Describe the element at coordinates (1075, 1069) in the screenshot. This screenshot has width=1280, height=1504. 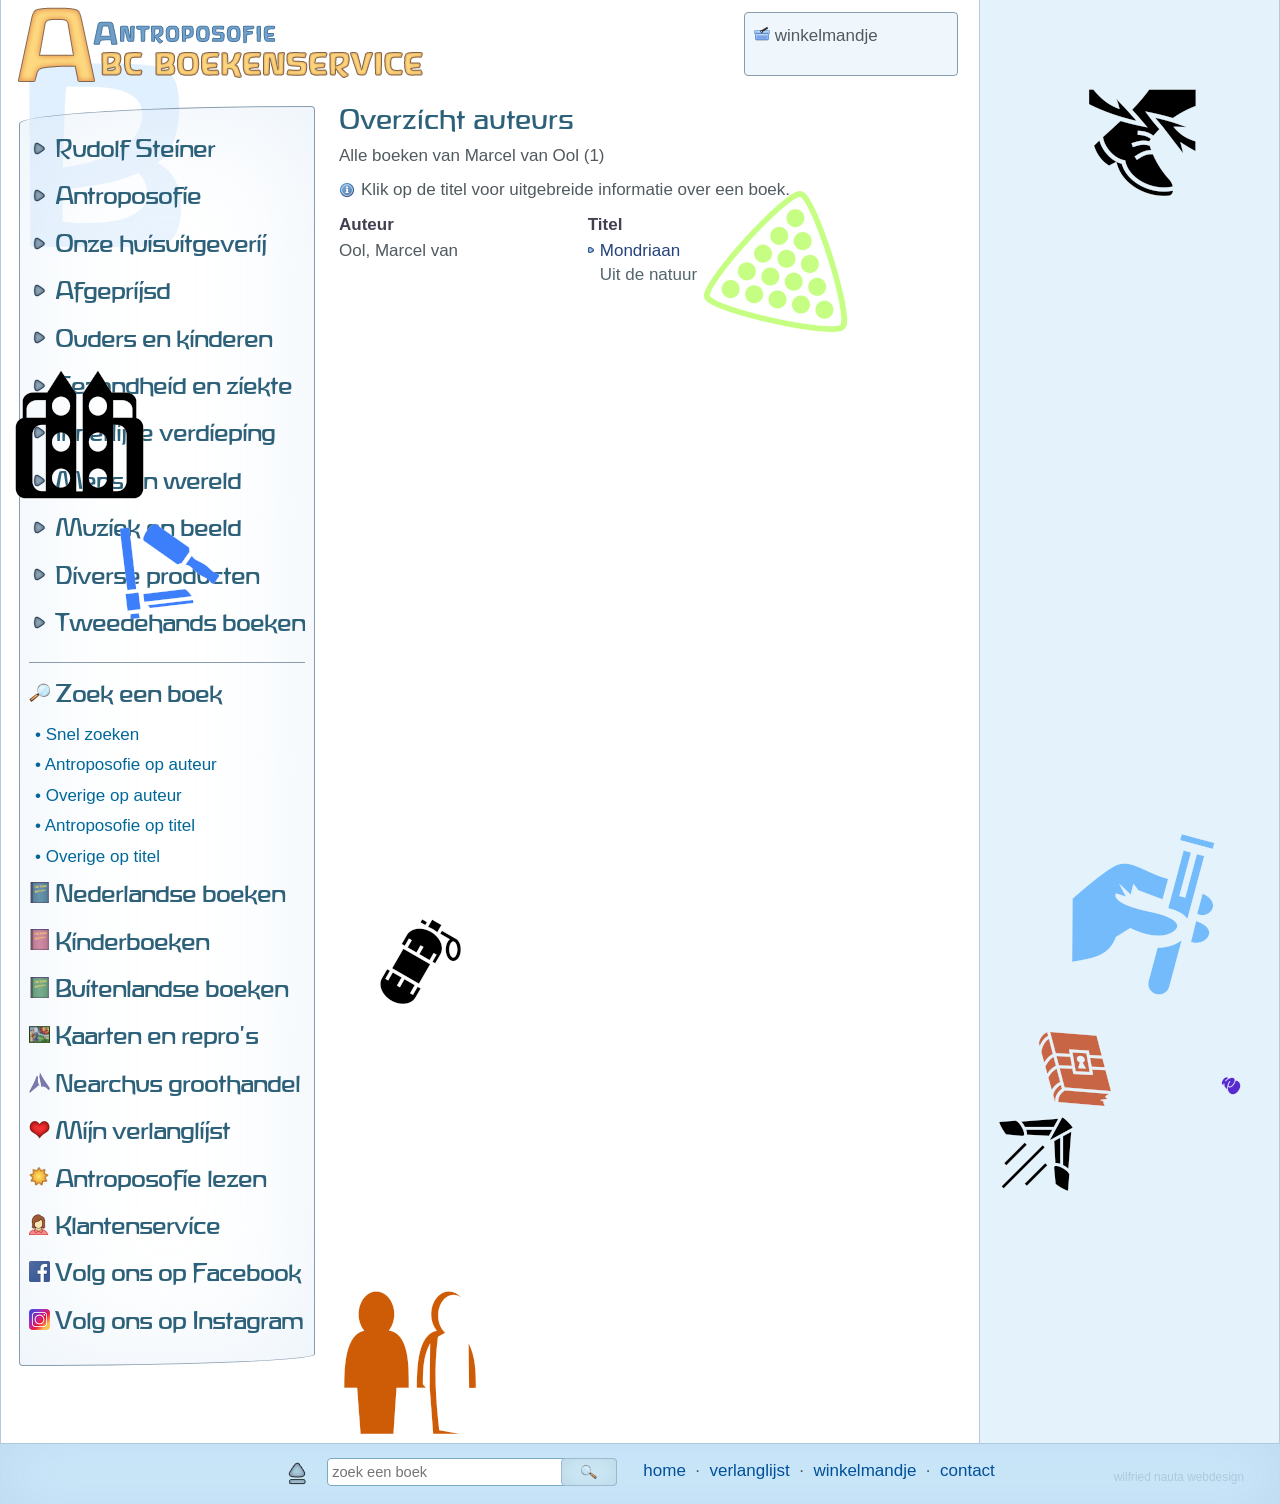
I see `access hidden or locked content` at that location.